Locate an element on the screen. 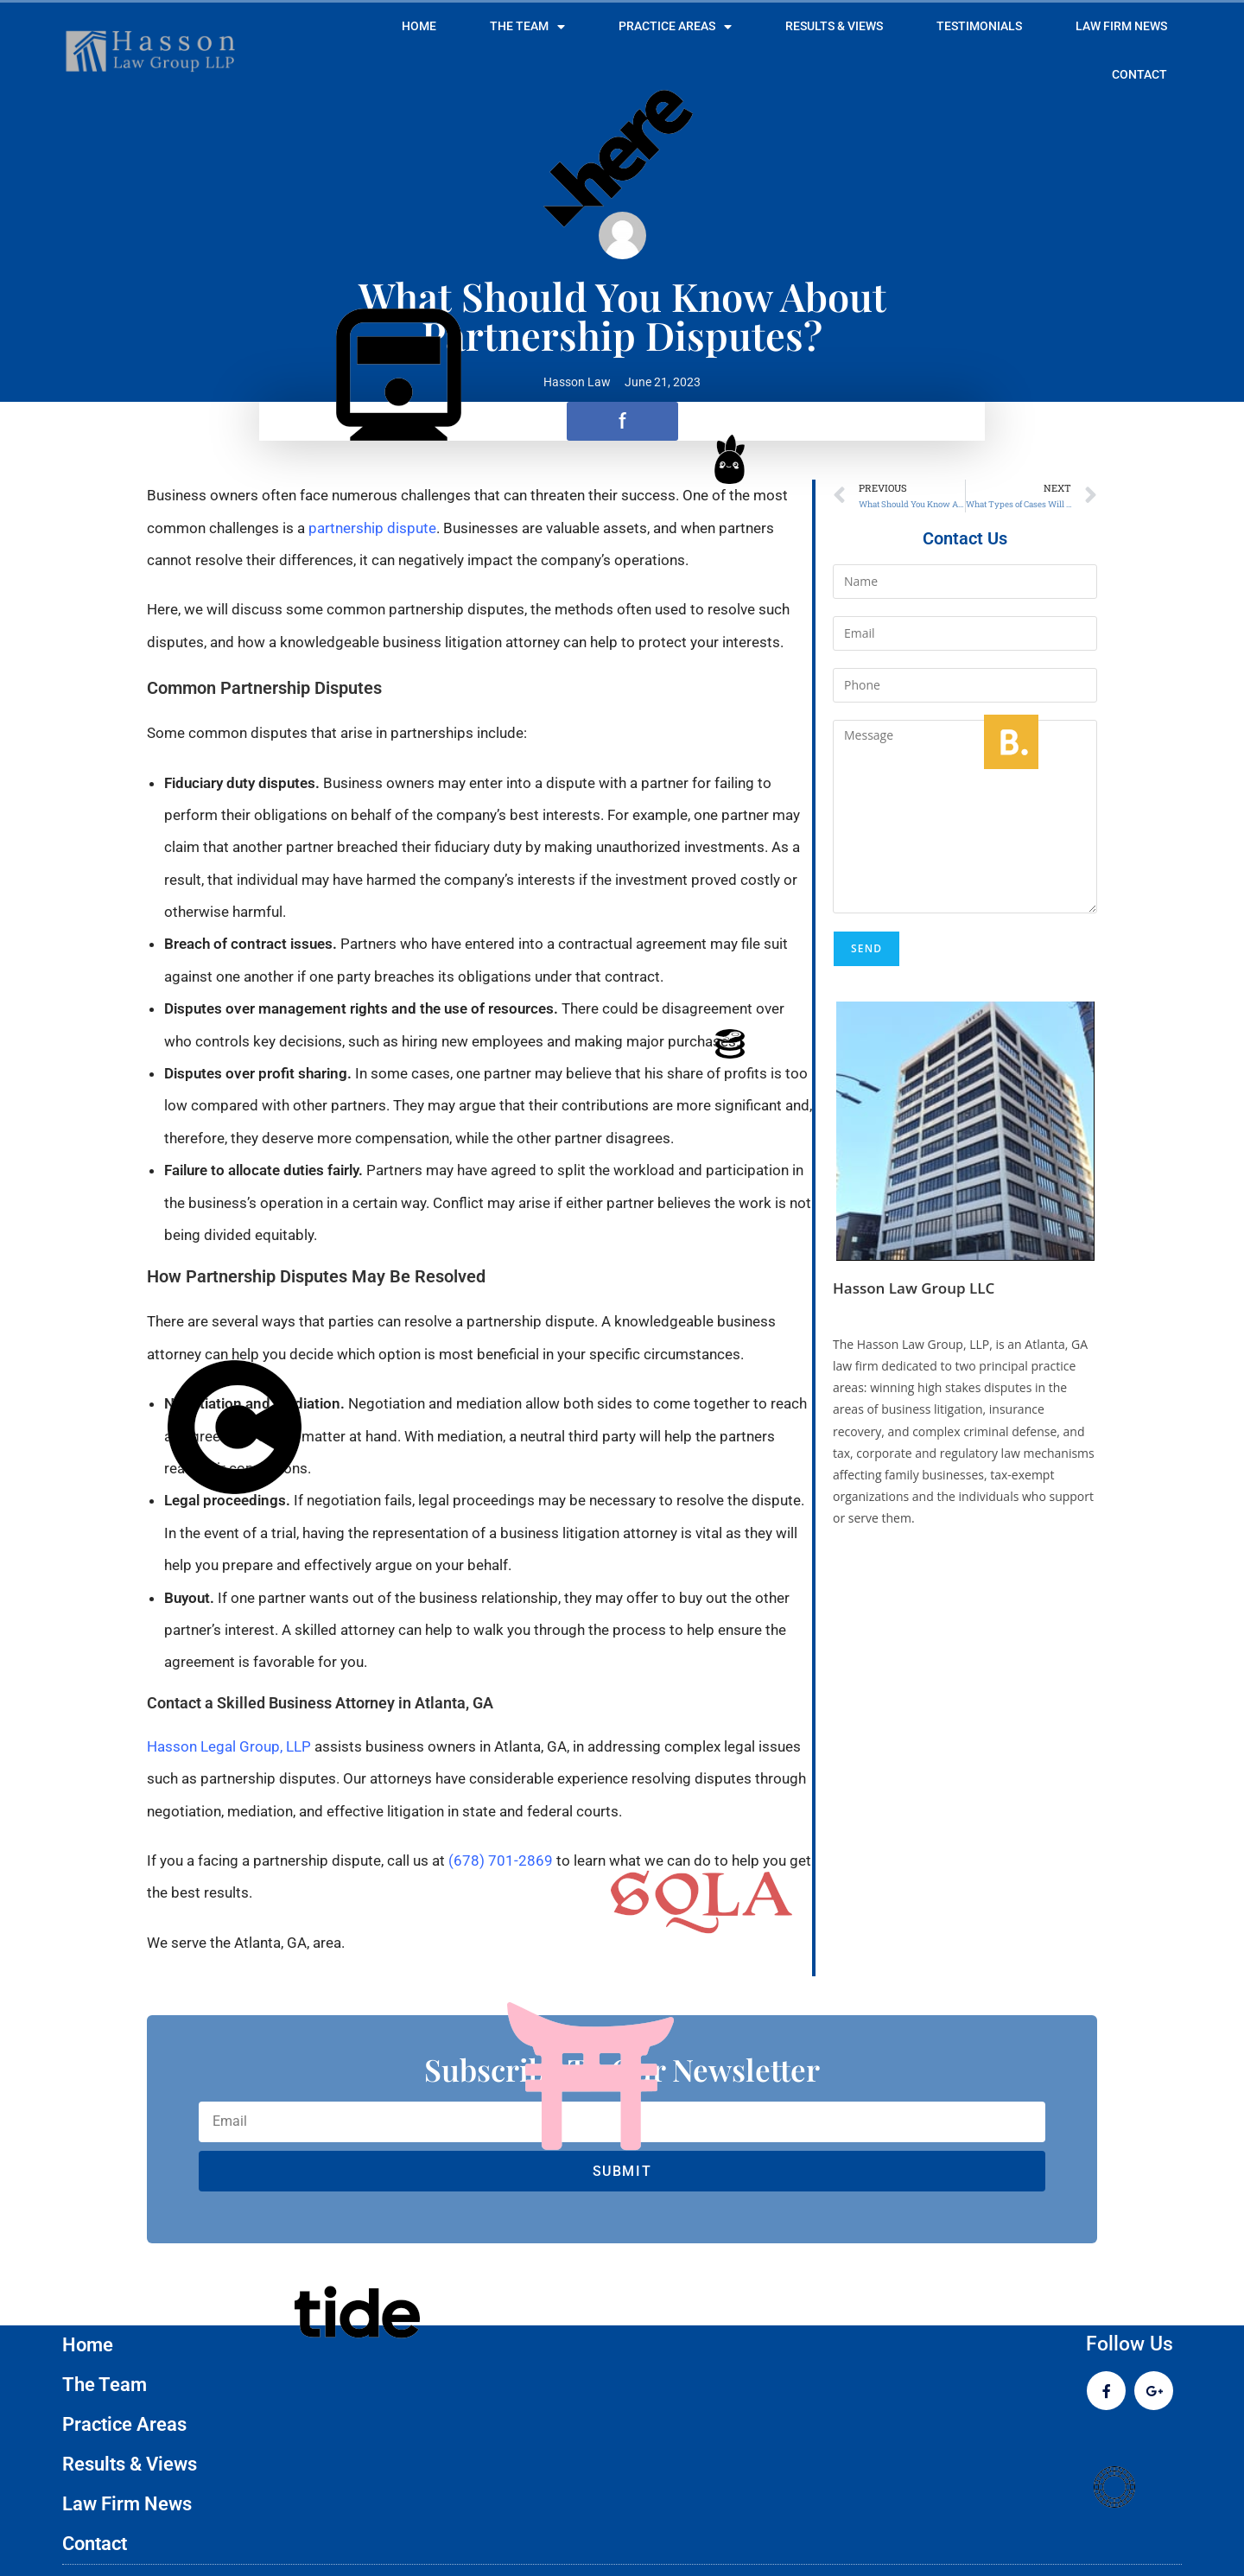 The image size is (1244, 2576). open the VSCO photo editing app is located at coordinates (1114, 2487).